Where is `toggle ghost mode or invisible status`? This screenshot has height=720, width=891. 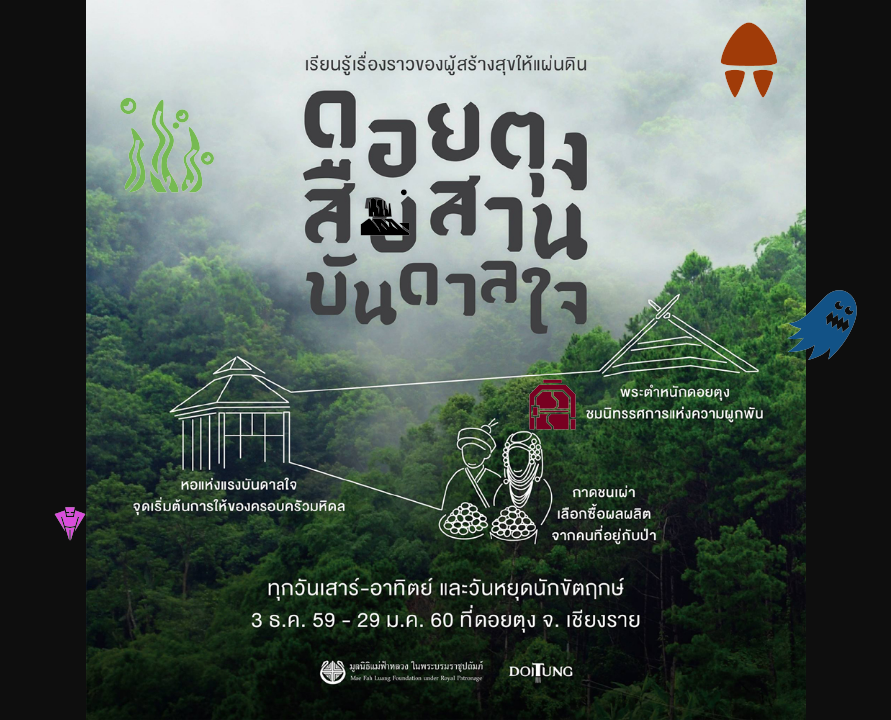
toggle ghost mode or invisible status is located at coordinates (822, 325).